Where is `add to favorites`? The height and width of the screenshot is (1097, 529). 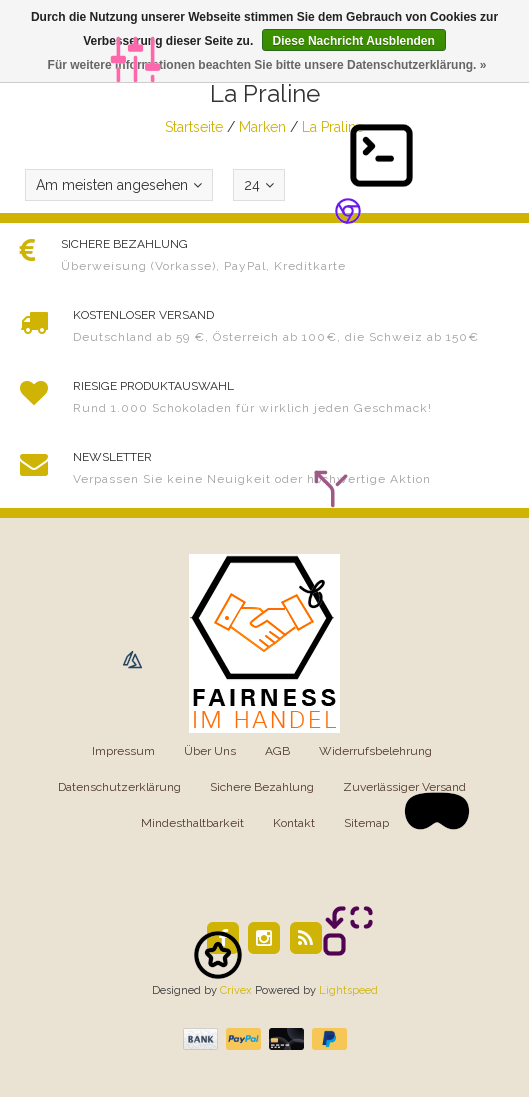 add to favorites is located at coordinates (218, 955).